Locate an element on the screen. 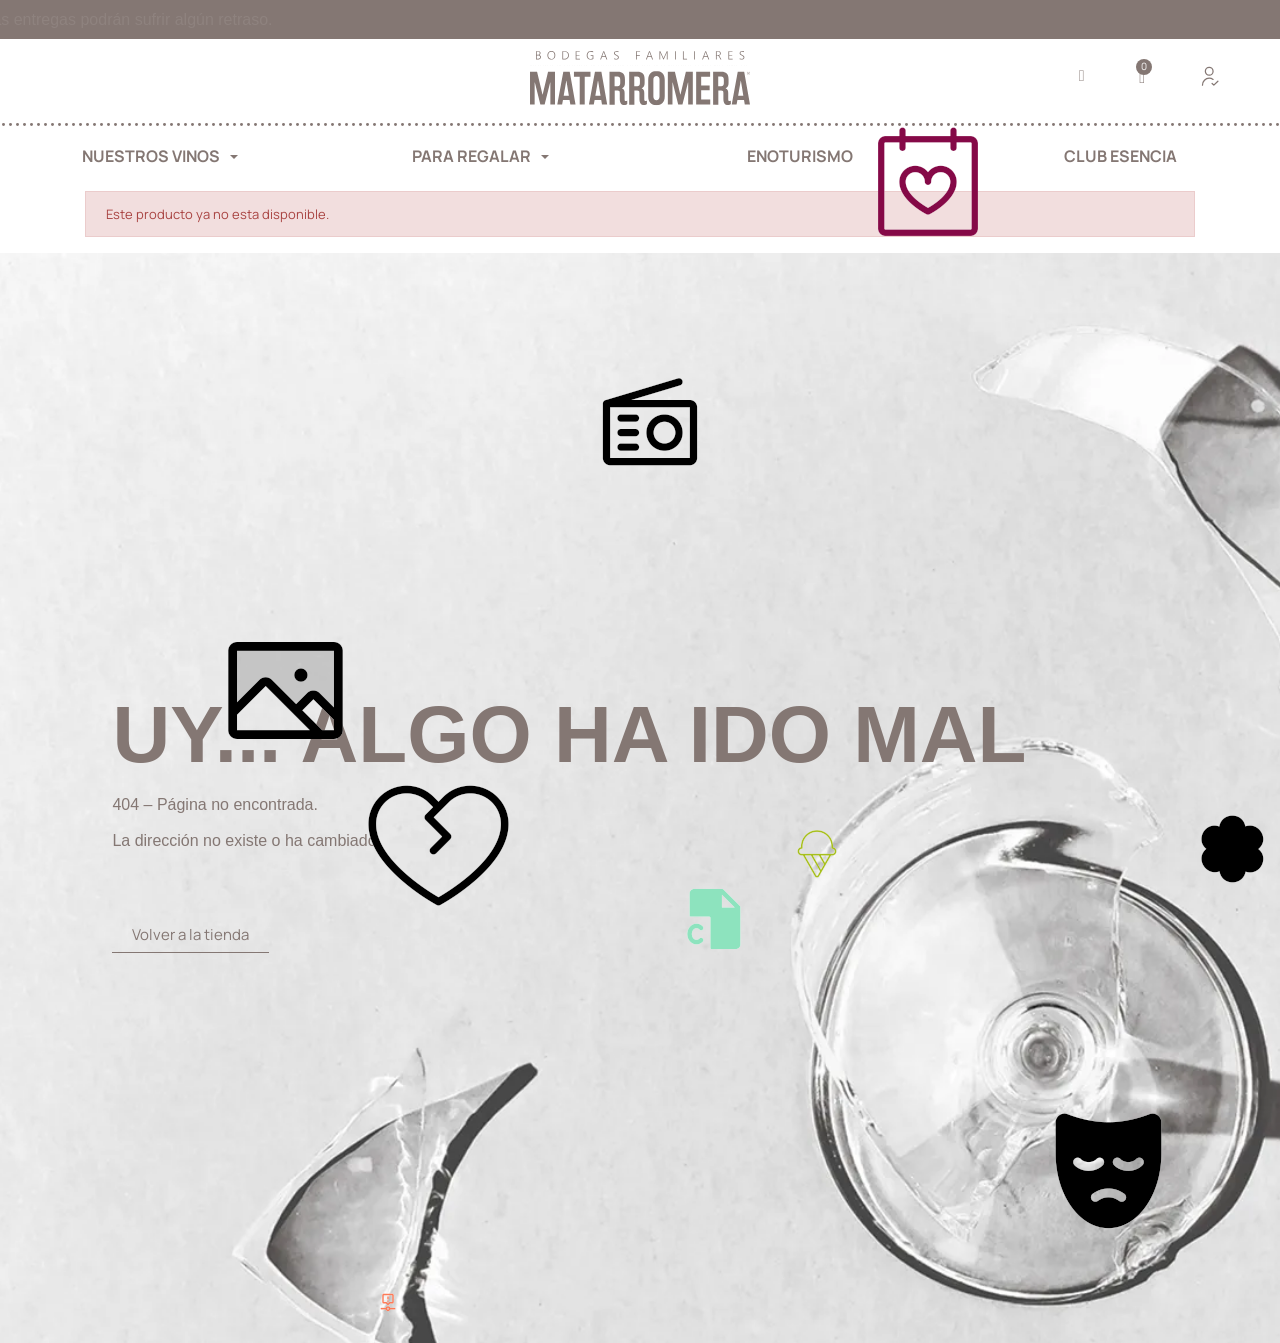 This screenshot has width=1280, height=1343. indicates sad or negative mood/emotion is located at coordinates (1108, 1166).